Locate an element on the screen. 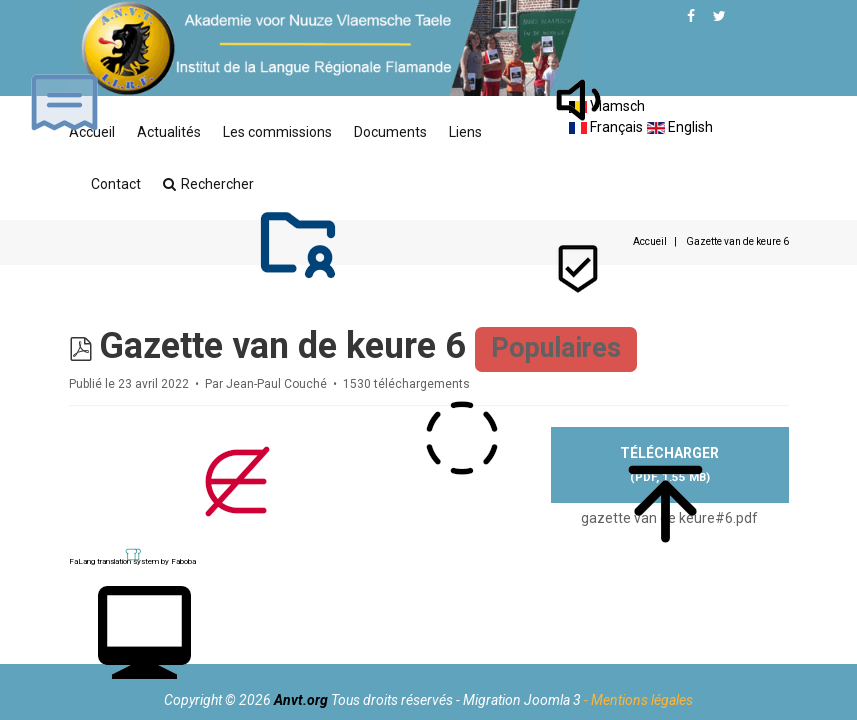  upload a file or document is located at coordinates (665, 502).